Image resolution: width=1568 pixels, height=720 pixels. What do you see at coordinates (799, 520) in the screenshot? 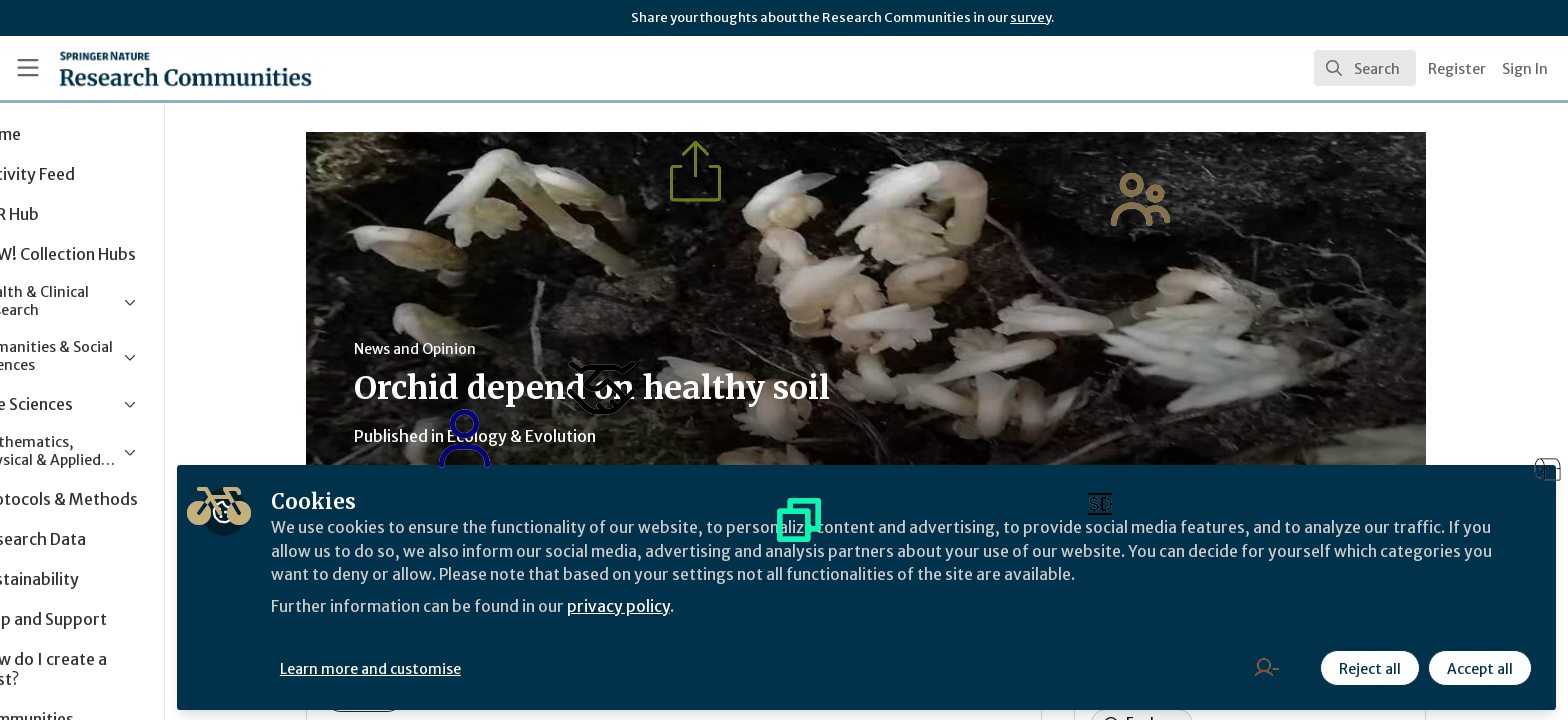
I see `copy to clipboard` at bounding box center [799, 520].